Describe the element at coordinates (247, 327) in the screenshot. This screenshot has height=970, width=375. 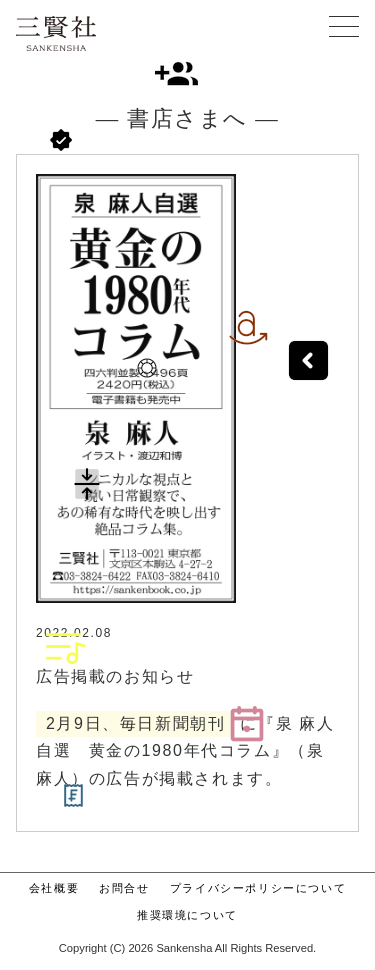
I see `visit Amazon website or app` at that location.